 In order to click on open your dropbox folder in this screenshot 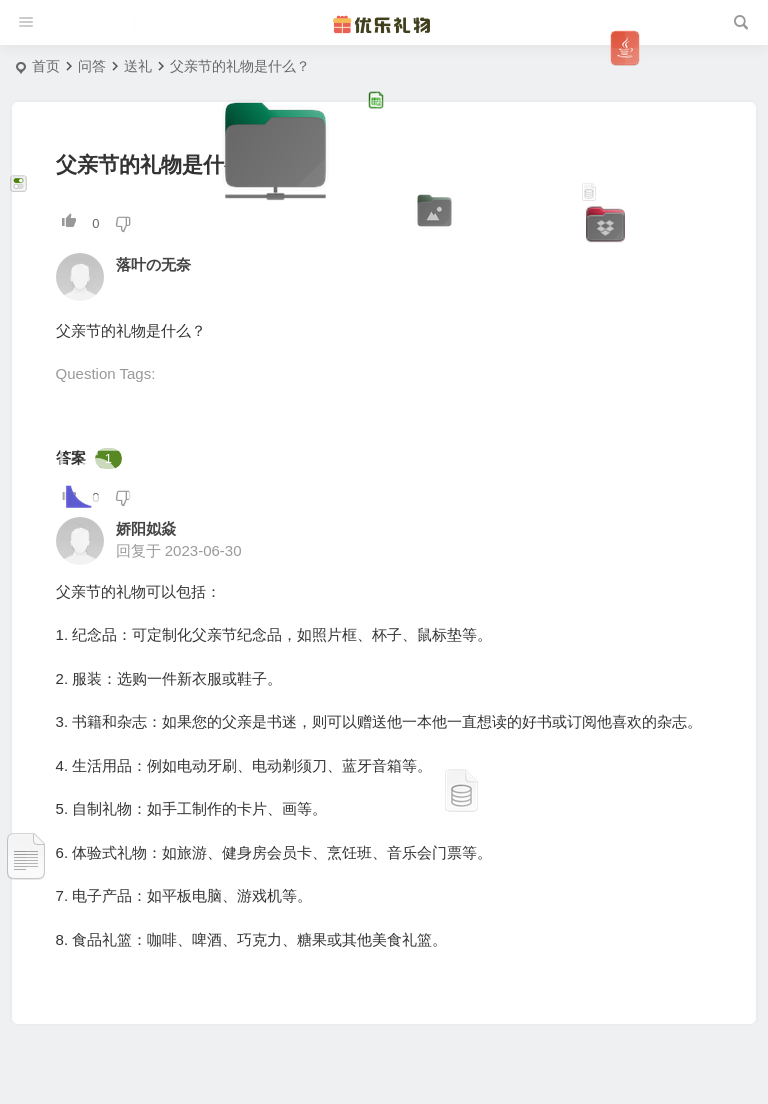, I will do `click(605, 223)`.